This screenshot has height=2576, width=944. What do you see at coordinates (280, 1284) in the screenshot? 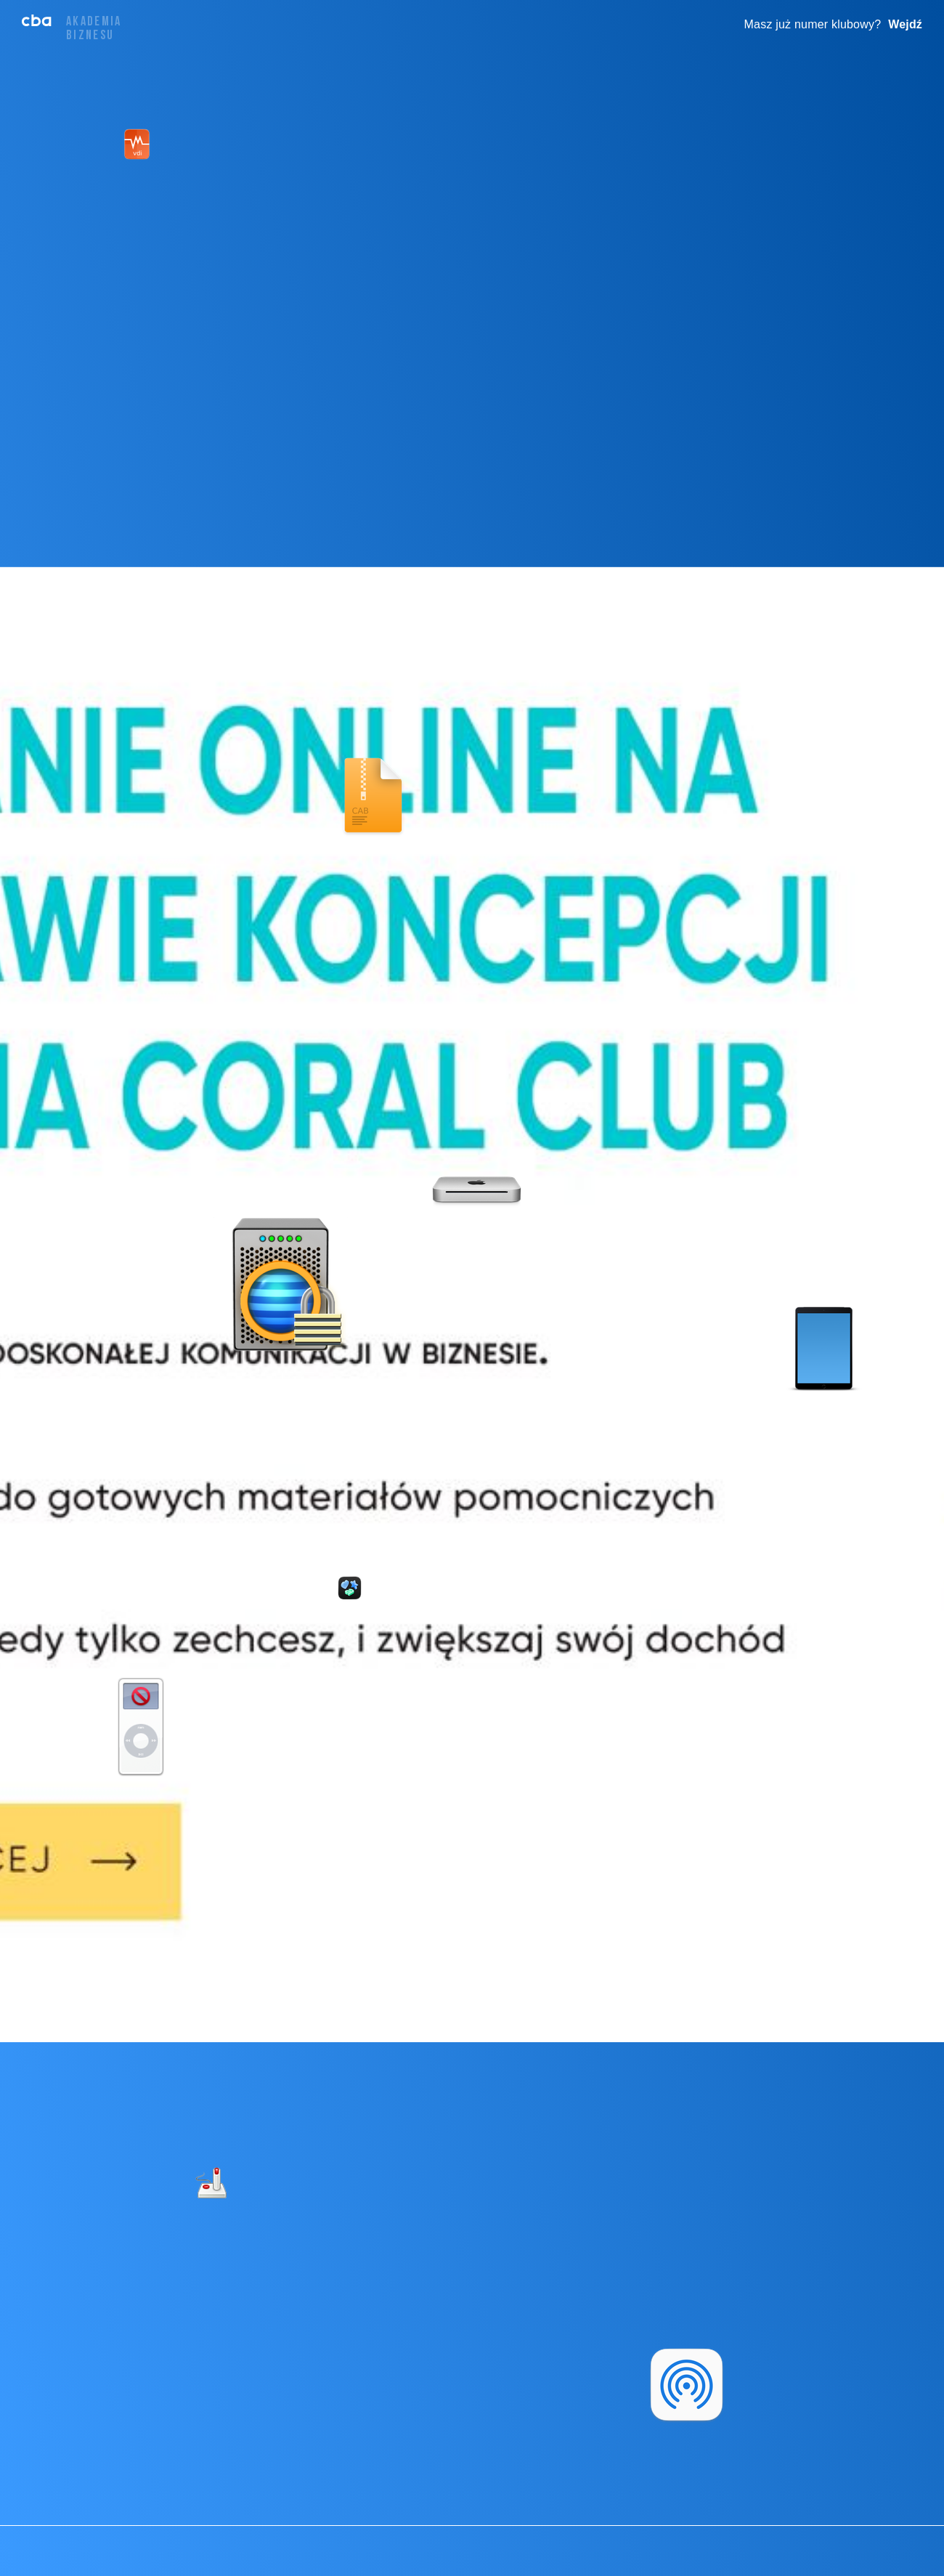
I see `locked RAID 0 storage array` at bounding box center [280, 1284].